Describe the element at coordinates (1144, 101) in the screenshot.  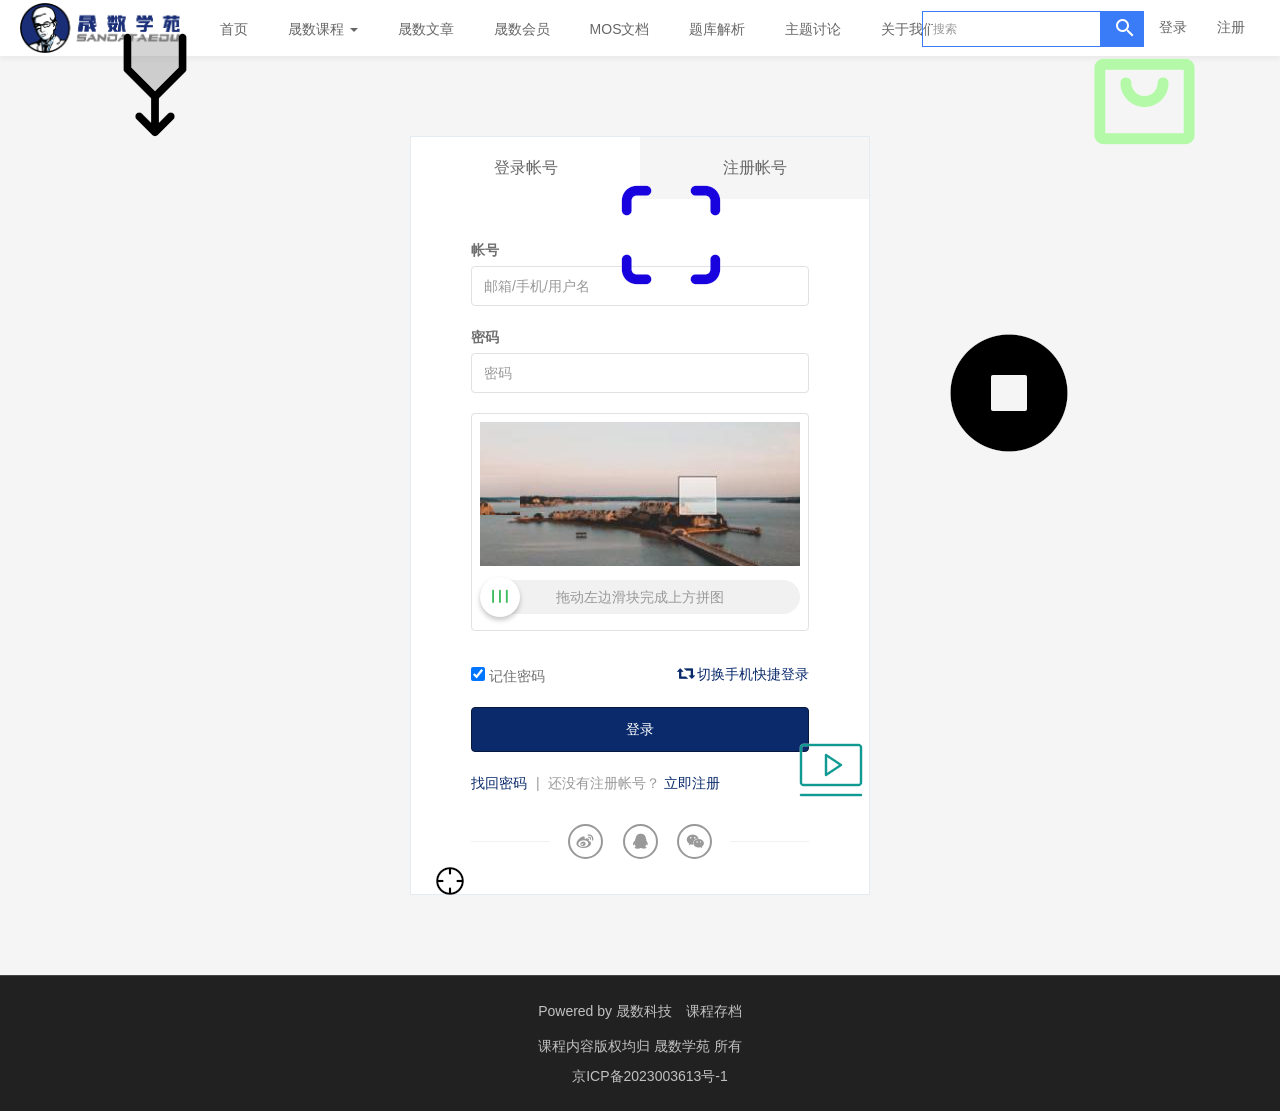
I see `view your shopping bag` at that location.